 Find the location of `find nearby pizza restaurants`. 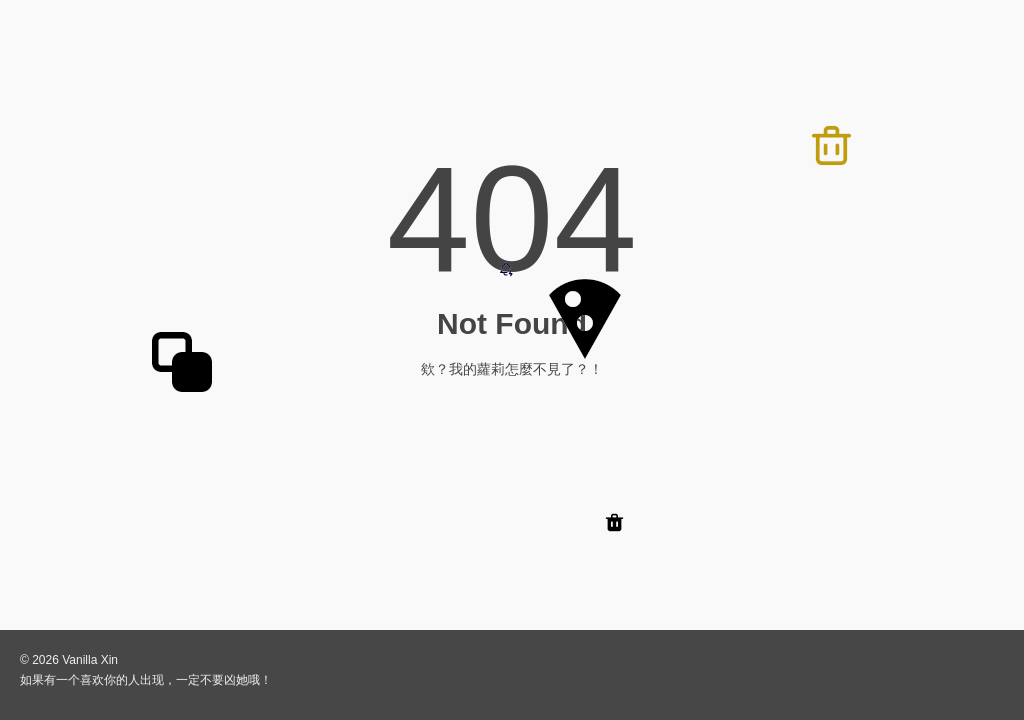

find nearby pizza restaurants is located at coordinates (585, 319).